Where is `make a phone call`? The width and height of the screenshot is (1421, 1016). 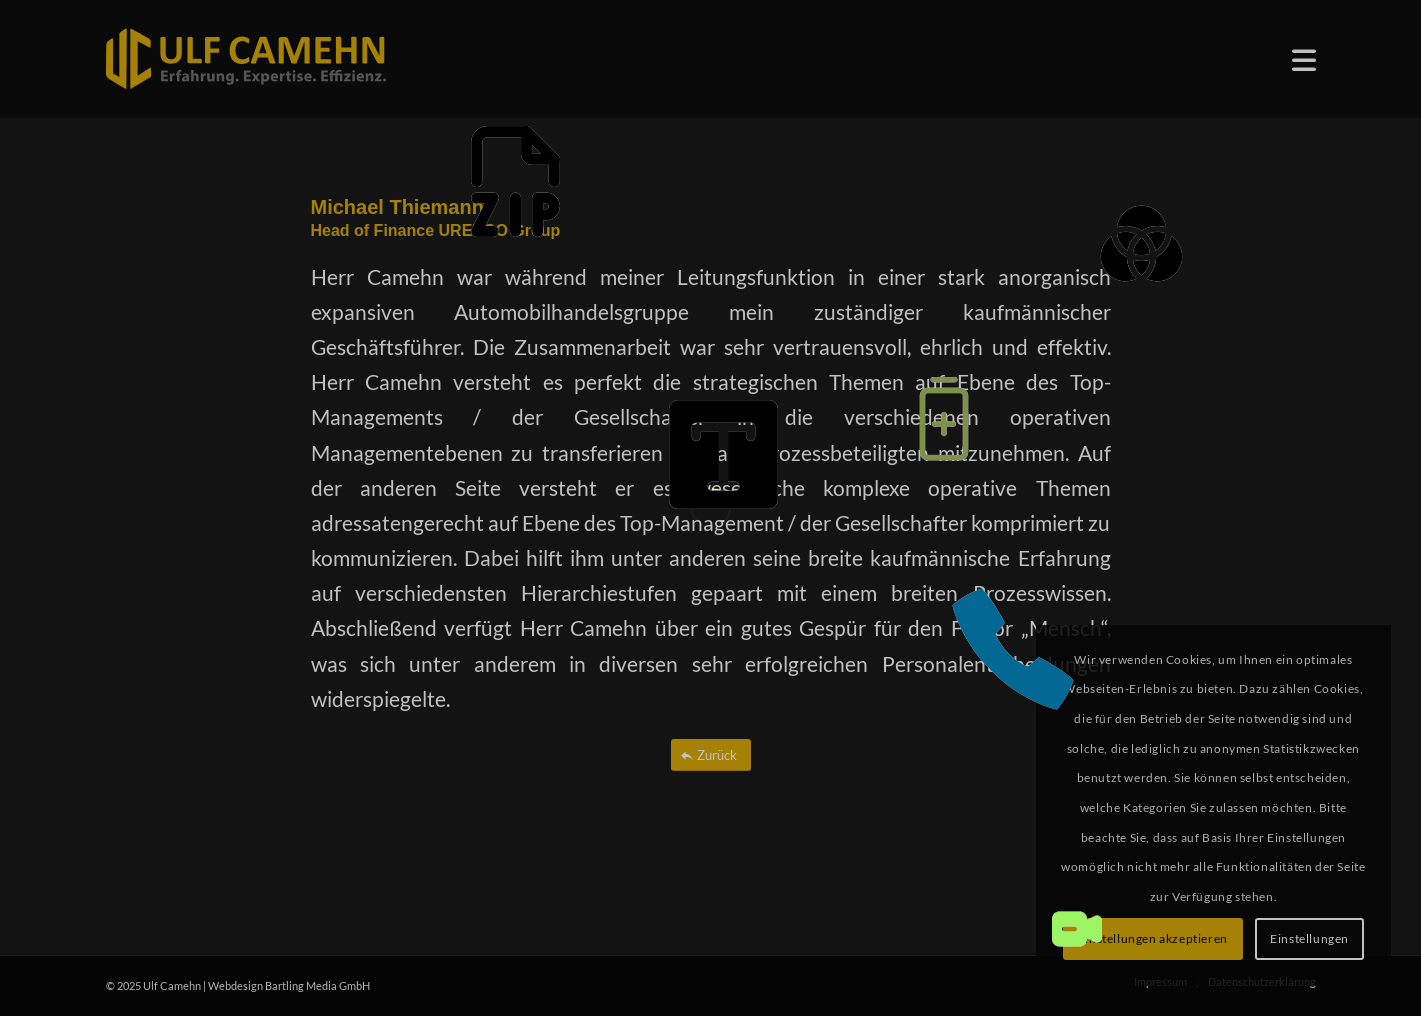 make a phone call is located at coordinates (1013, 649).